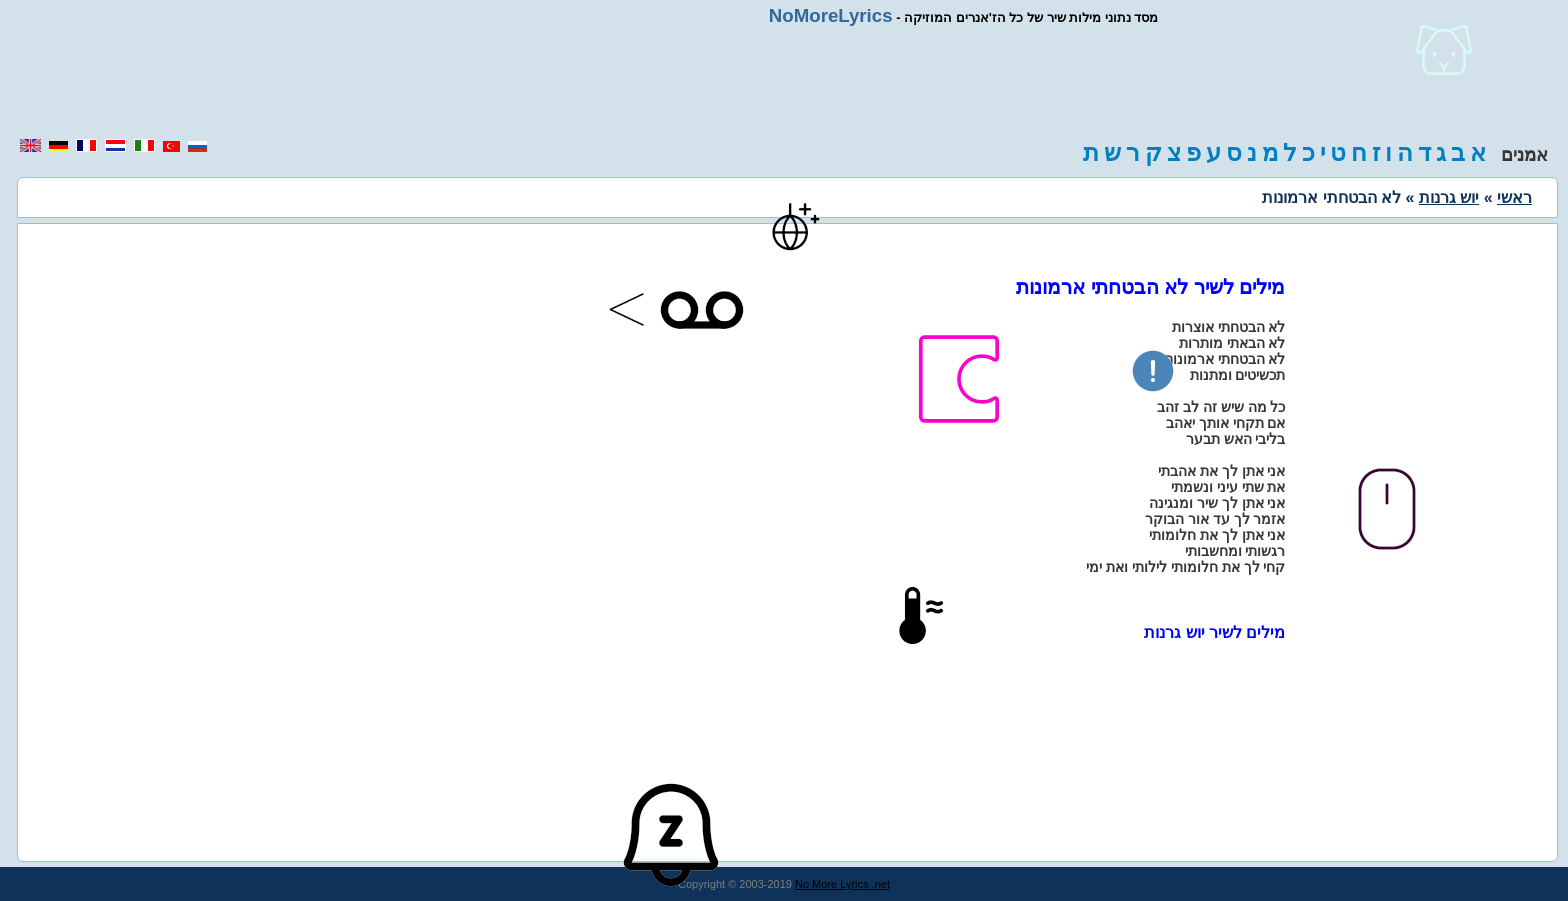 This screenshot has height=901, width=1568. Describe the element at coordinates (914, 615) in the screenshot. I see `indicates high temperature or heat warning` at that location.